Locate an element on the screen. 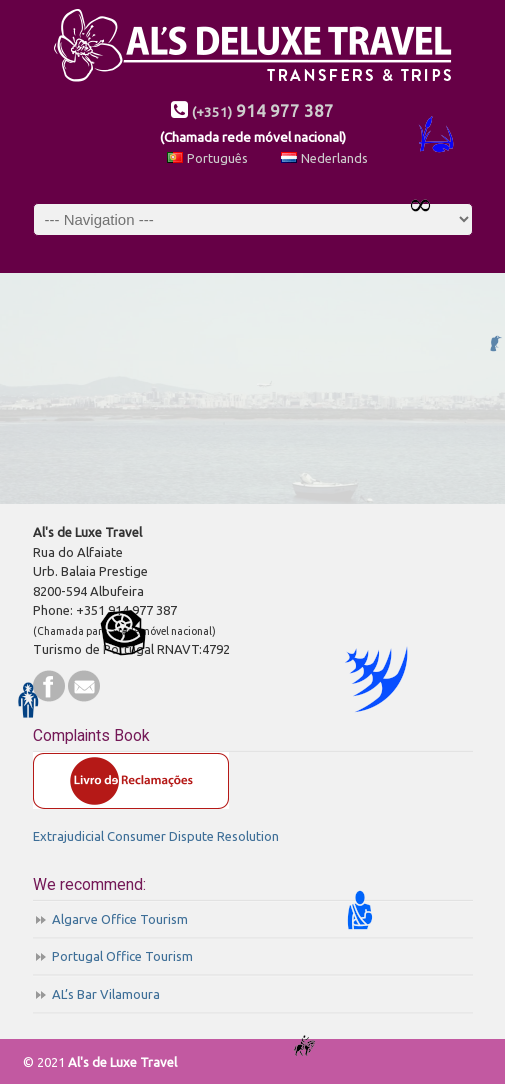 This screenshot has height=1084, width=505. indicates unlimited or infinite quantity is located at coordinates (420, 205).